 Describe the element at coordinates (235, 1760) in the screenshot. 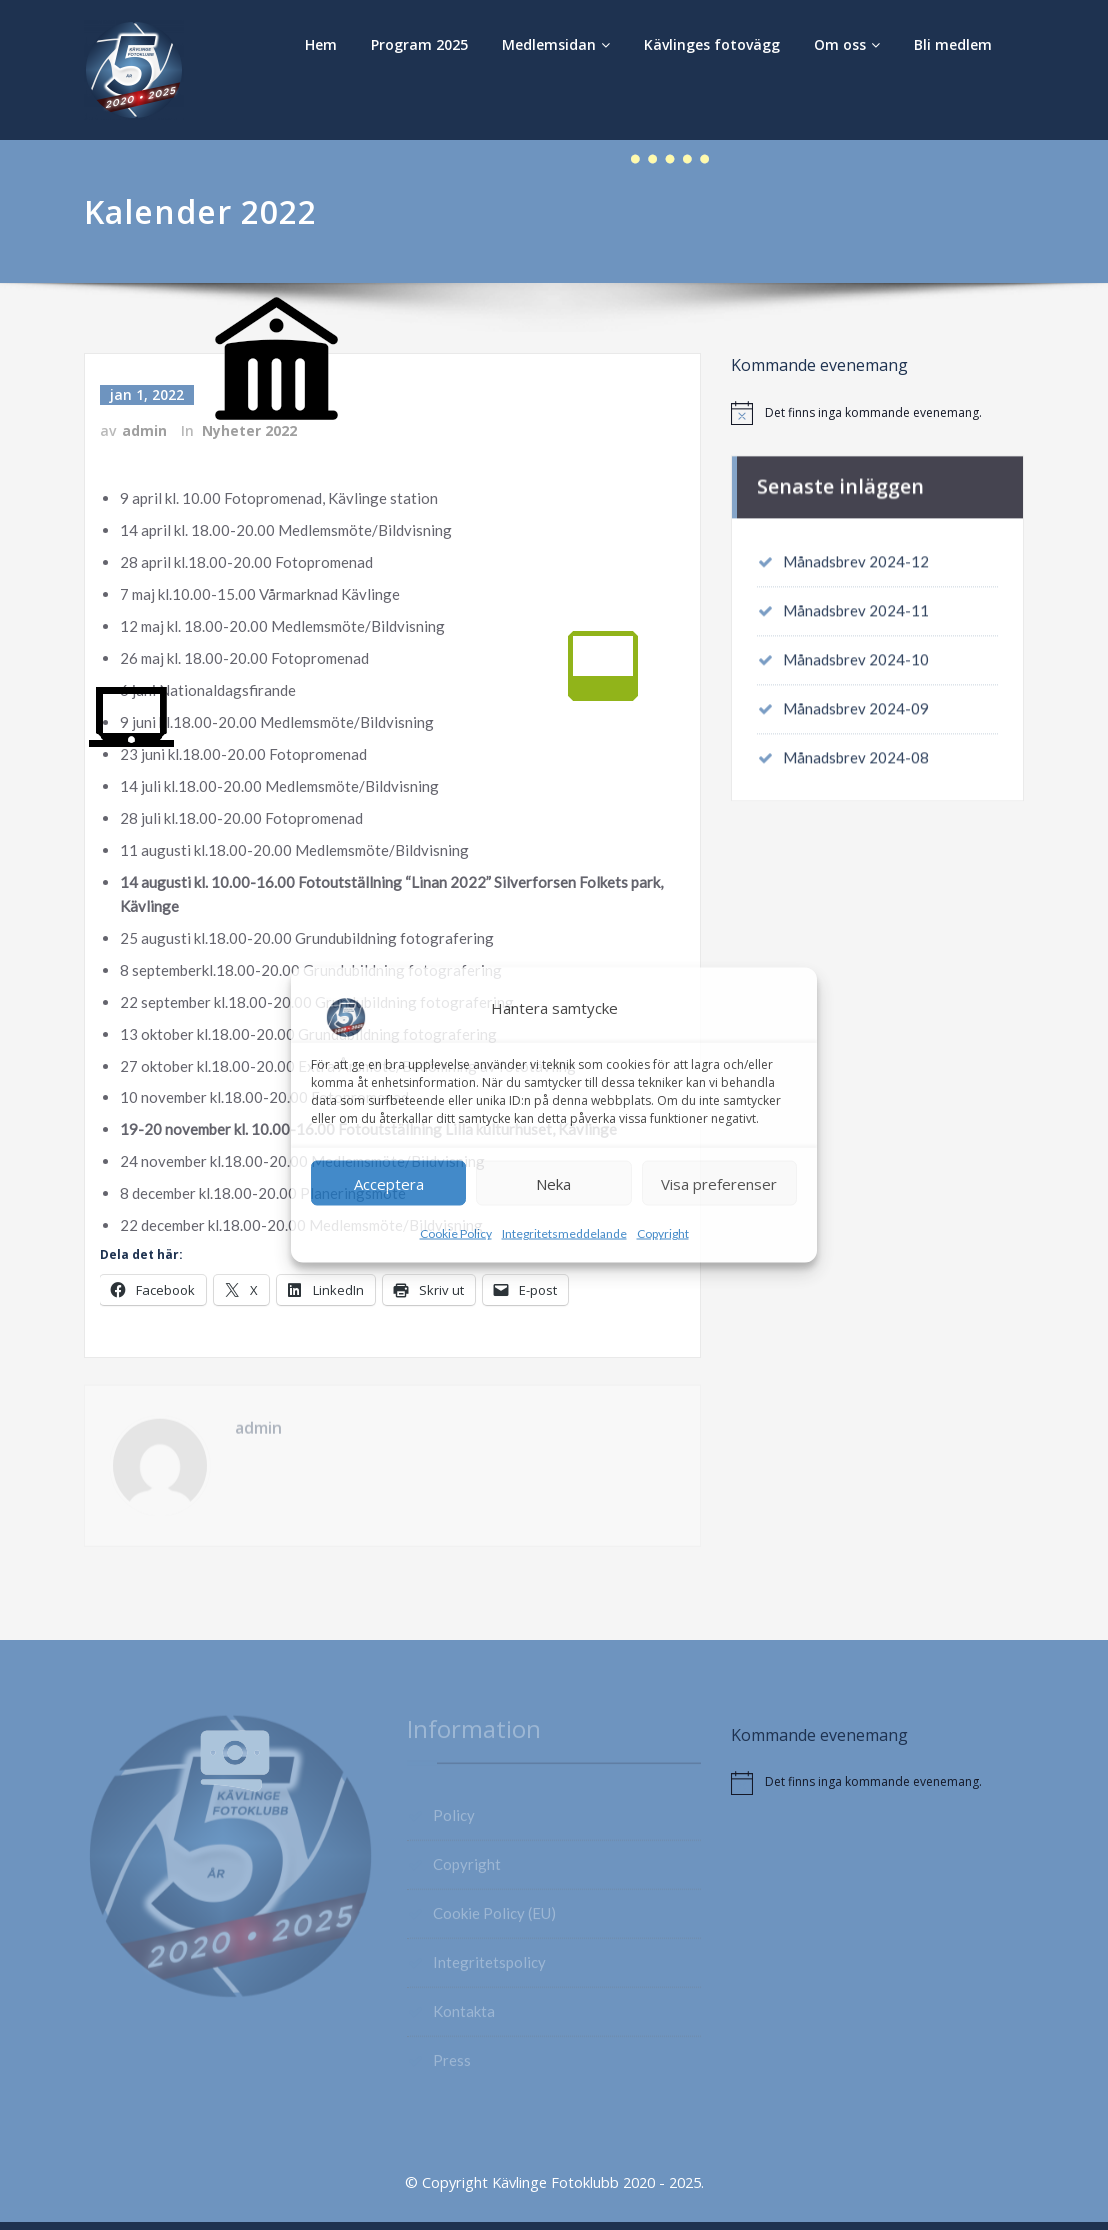

I see `view your wallet or account balance` at that location.